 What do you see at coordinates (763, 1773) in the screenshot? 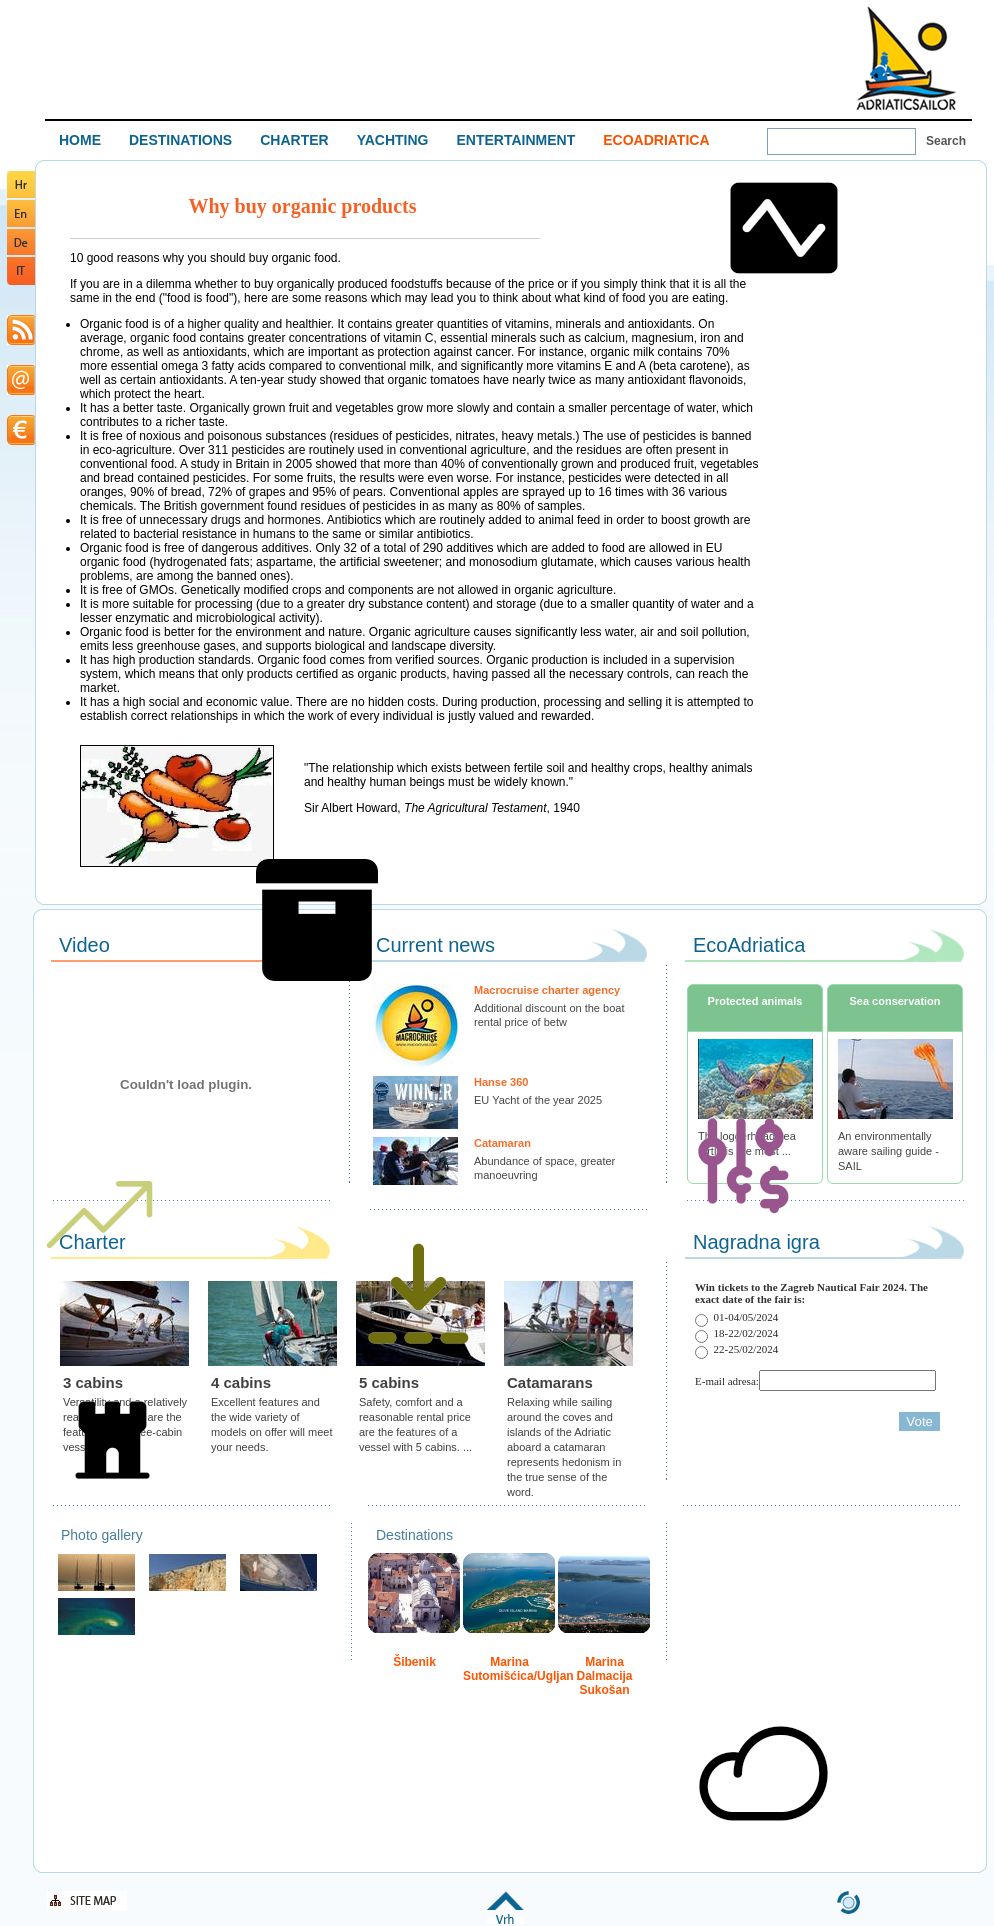
I see `access cloud storage` at bounding box center [763, 1773].